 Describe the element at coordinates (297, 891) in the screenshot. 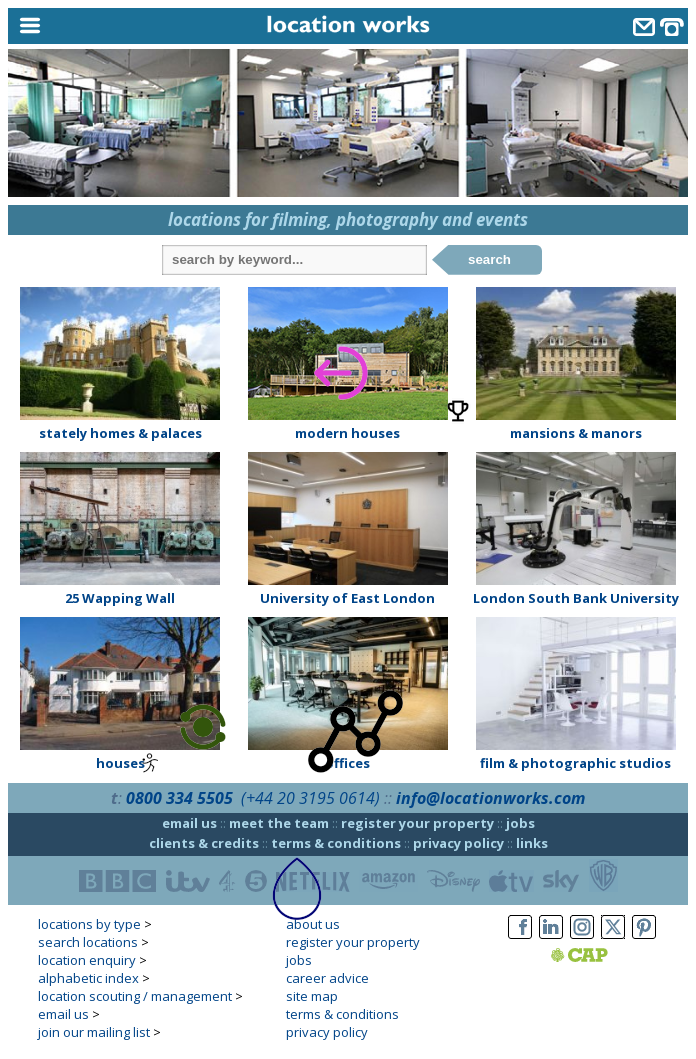

I see `indicates water or liquid content` at that location.